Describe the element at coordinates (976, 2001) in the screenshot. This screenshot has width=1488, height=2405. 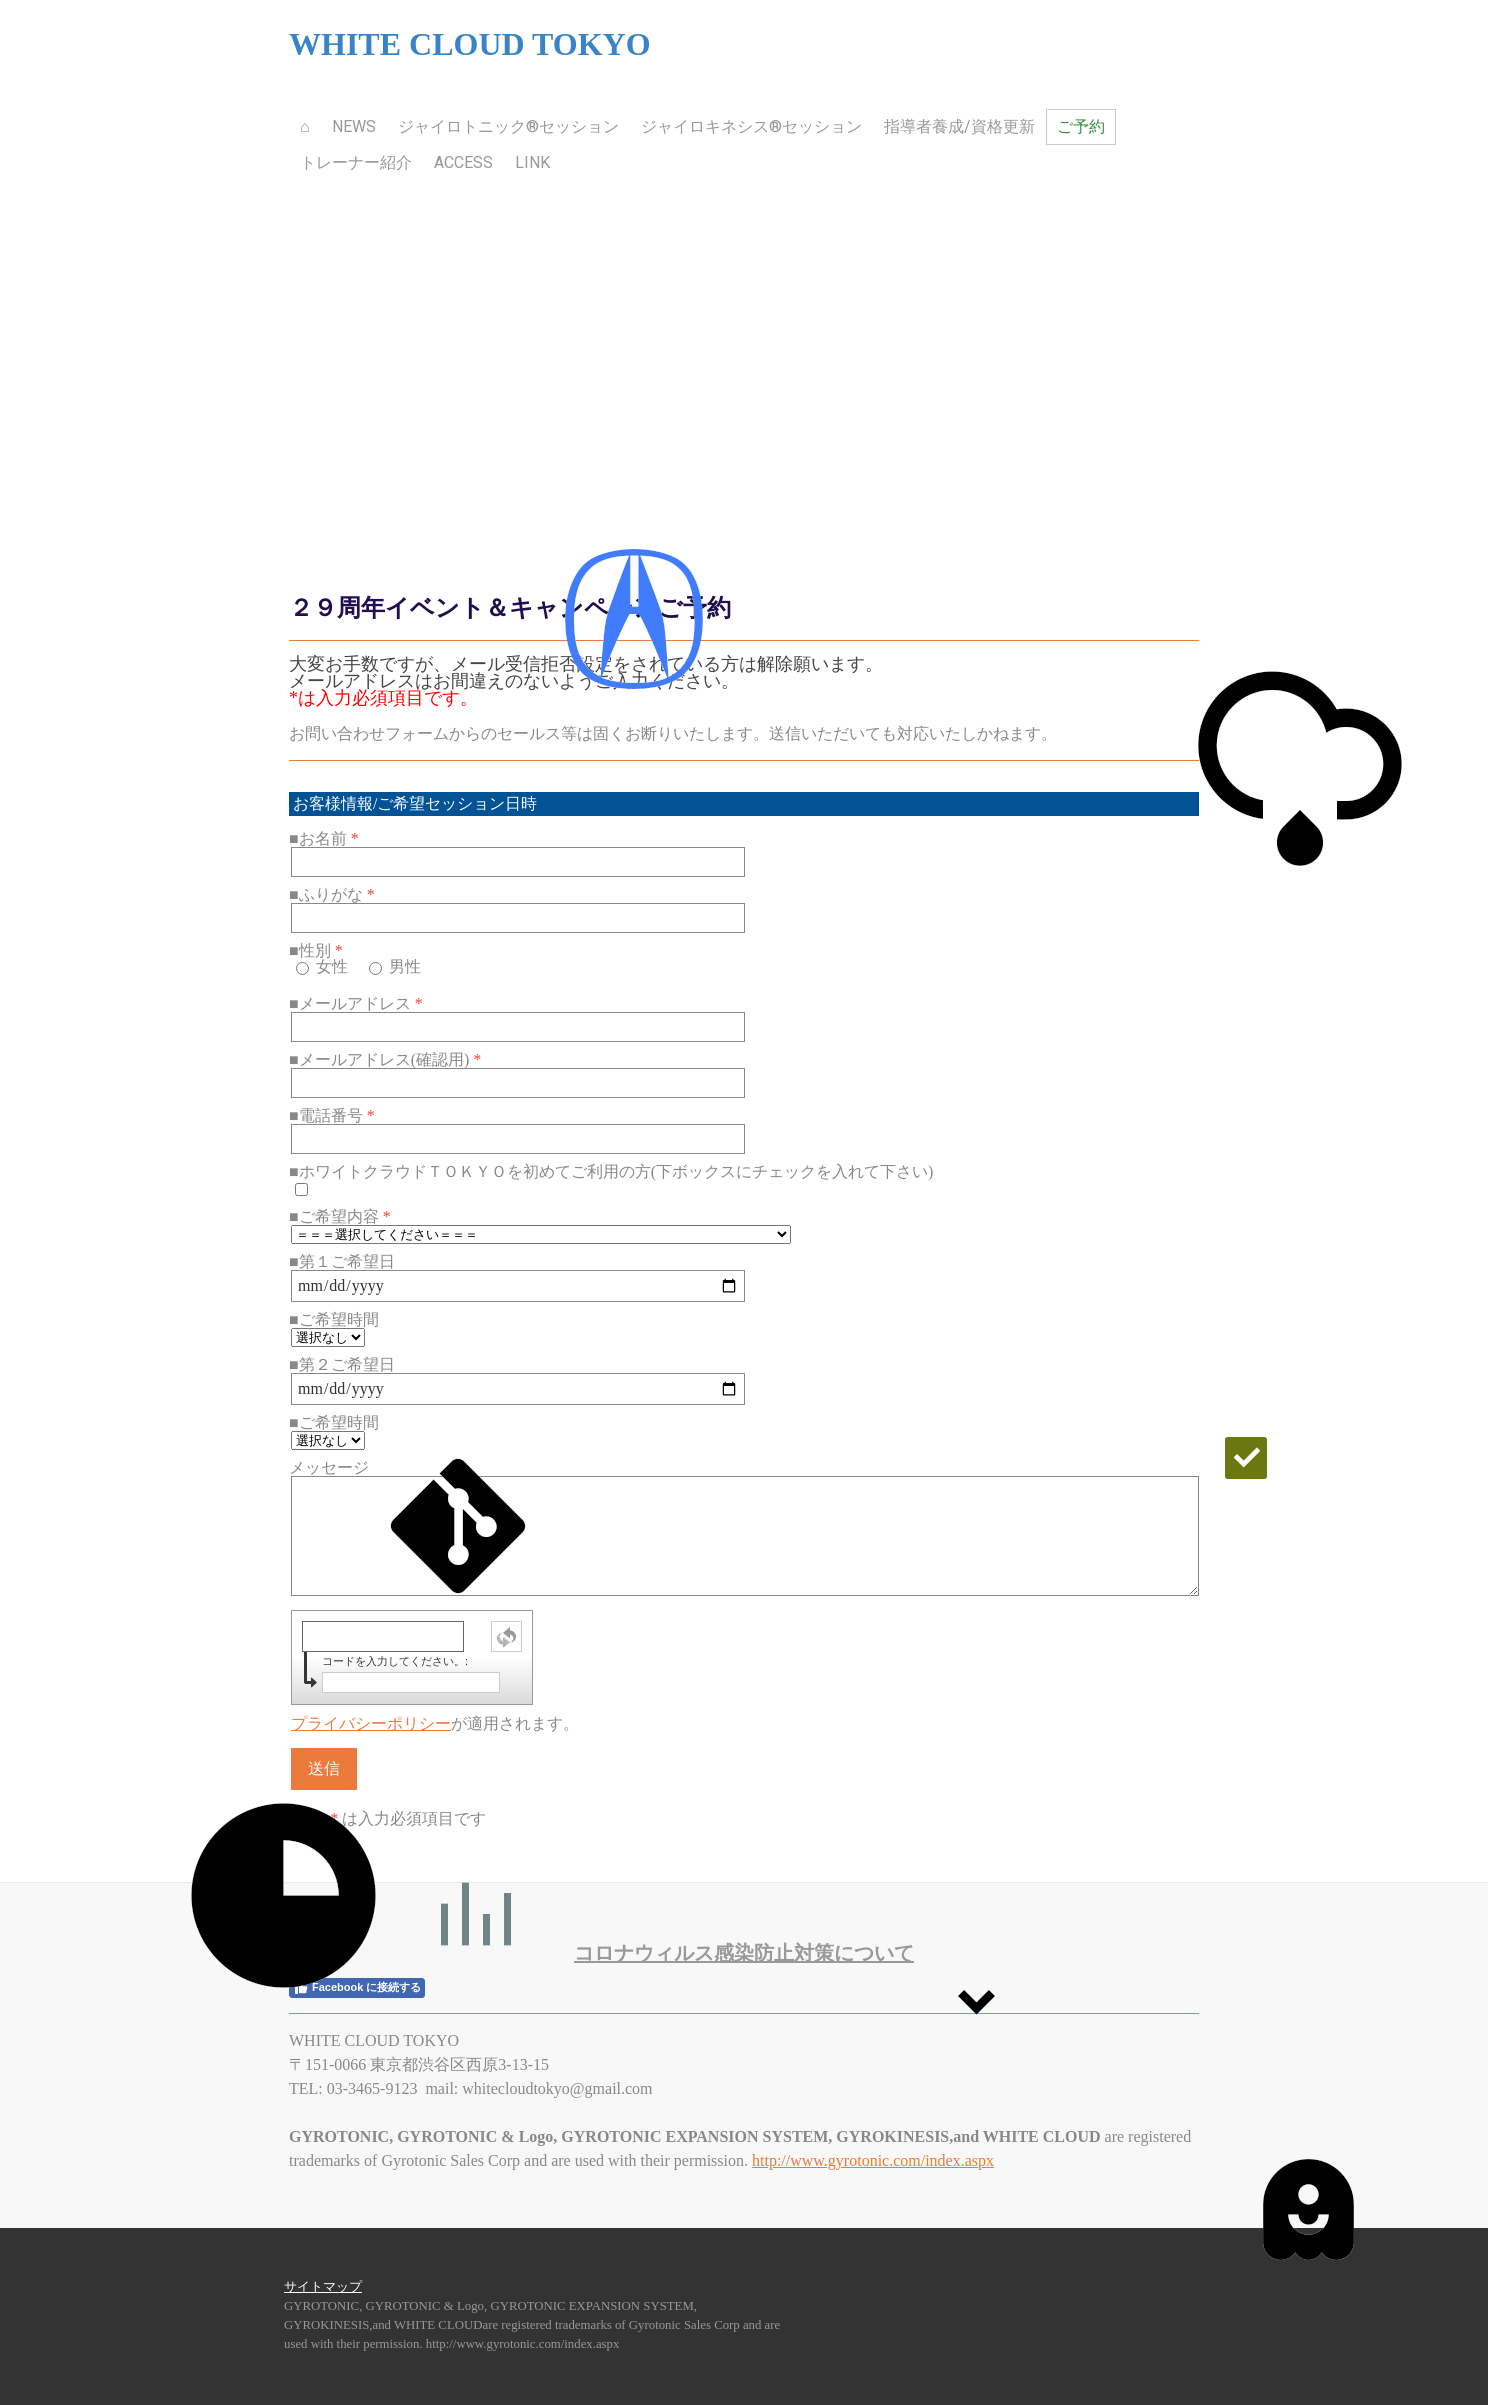
I see `expand a dropdown menu` at that location.